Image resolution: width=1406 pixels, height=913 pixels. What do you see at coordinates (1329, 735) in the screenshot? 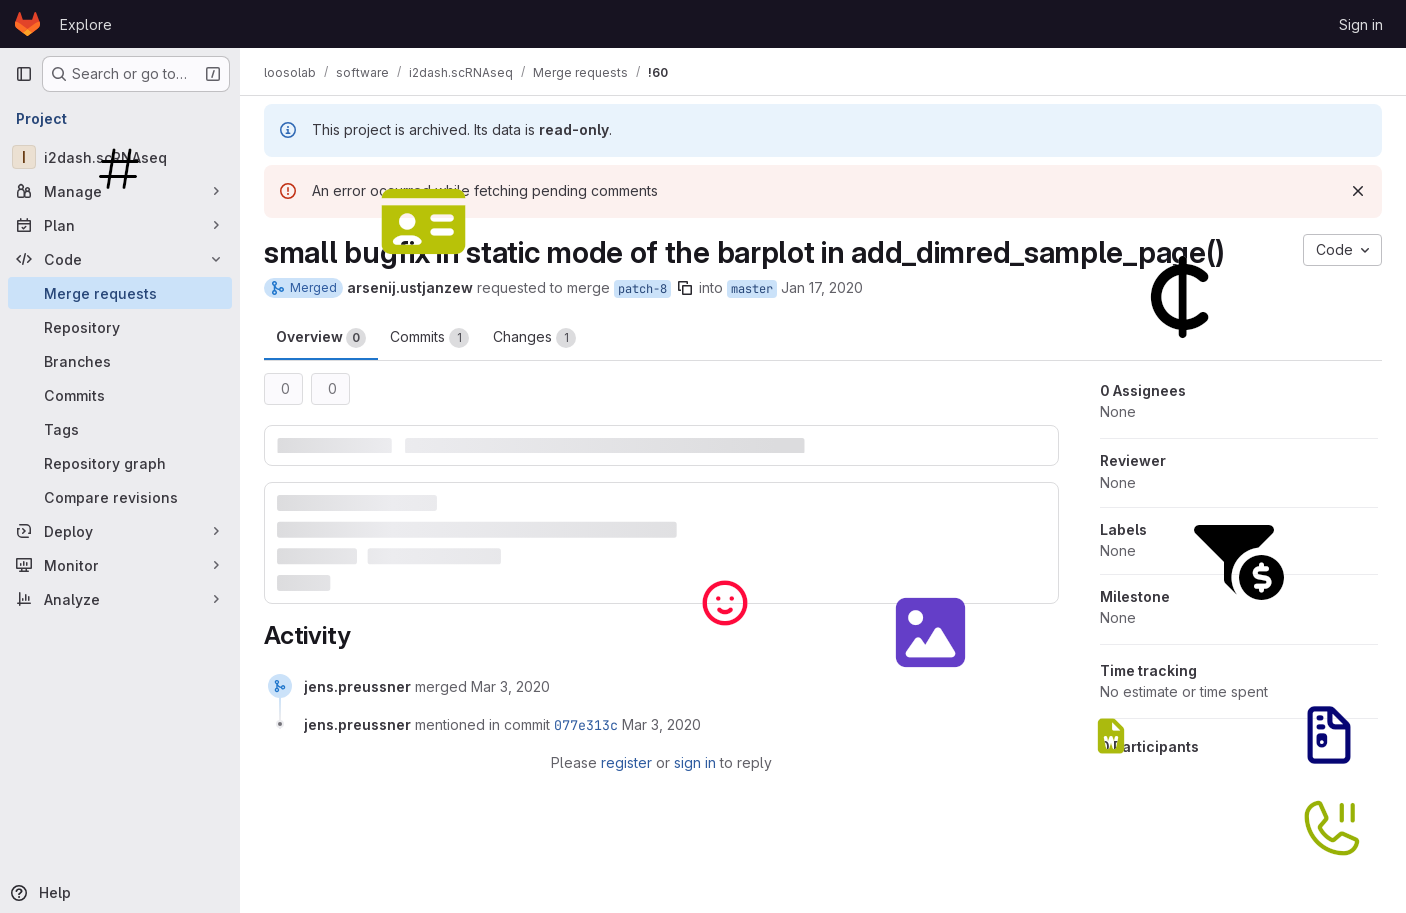
I see `view compressed or archived files` at bounding box center [1329, 735].